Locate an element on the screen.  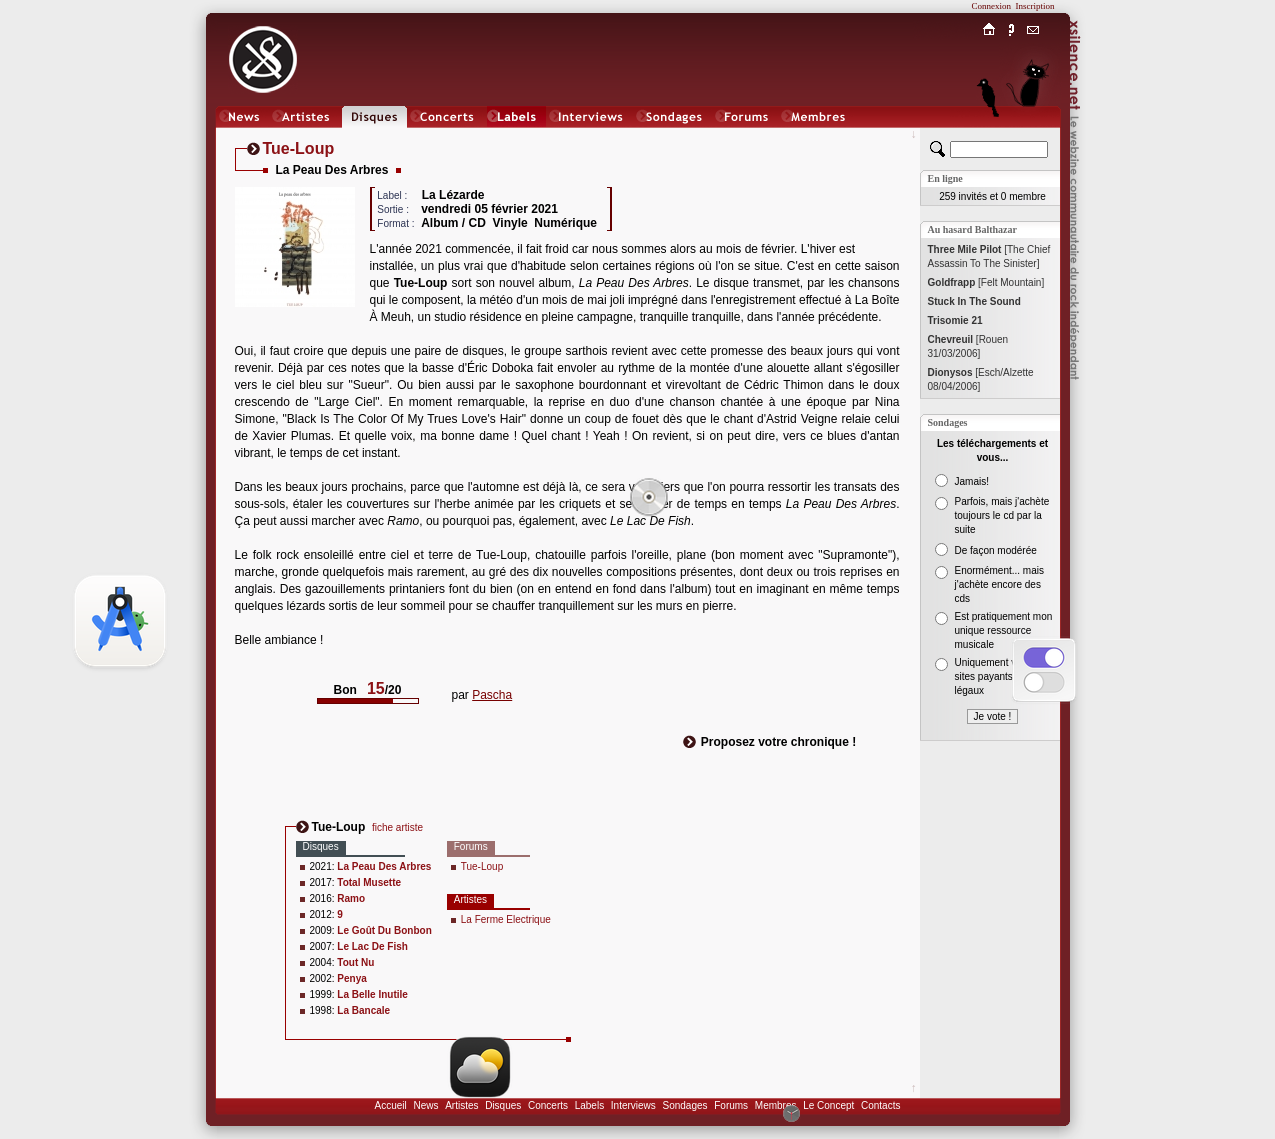
indicates a DVD+R disc drive or media is located at coordinates (649, 497).